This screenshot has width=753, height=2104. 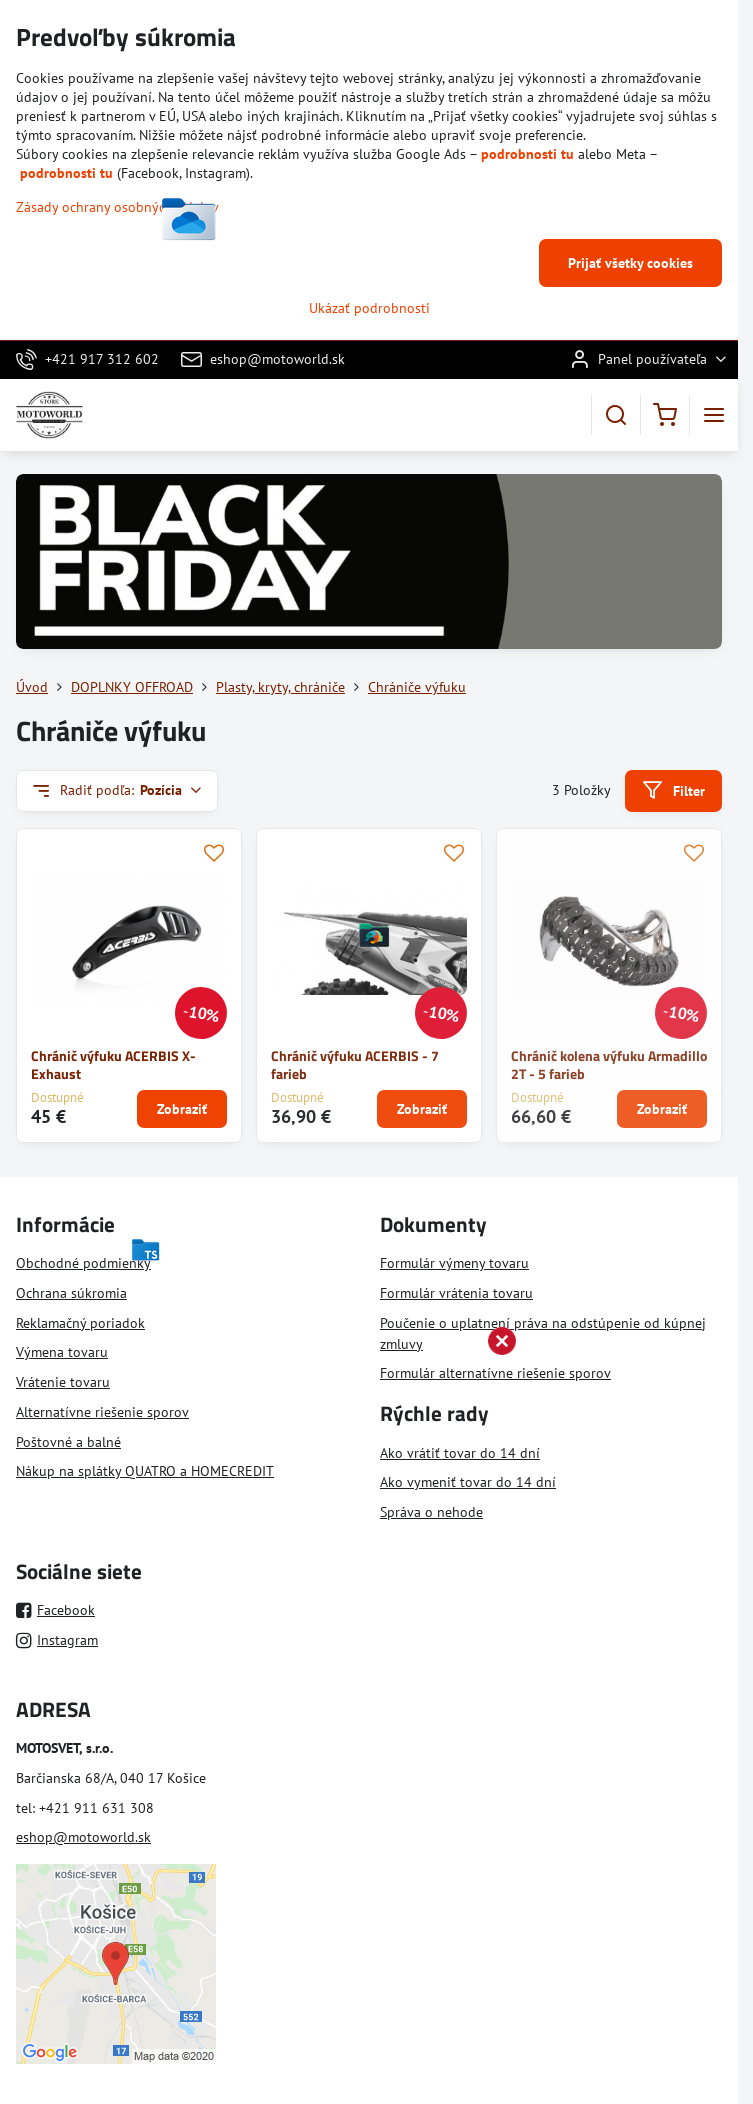 I want to click on stop or cancel the current action, so click(x=502, y=1341).